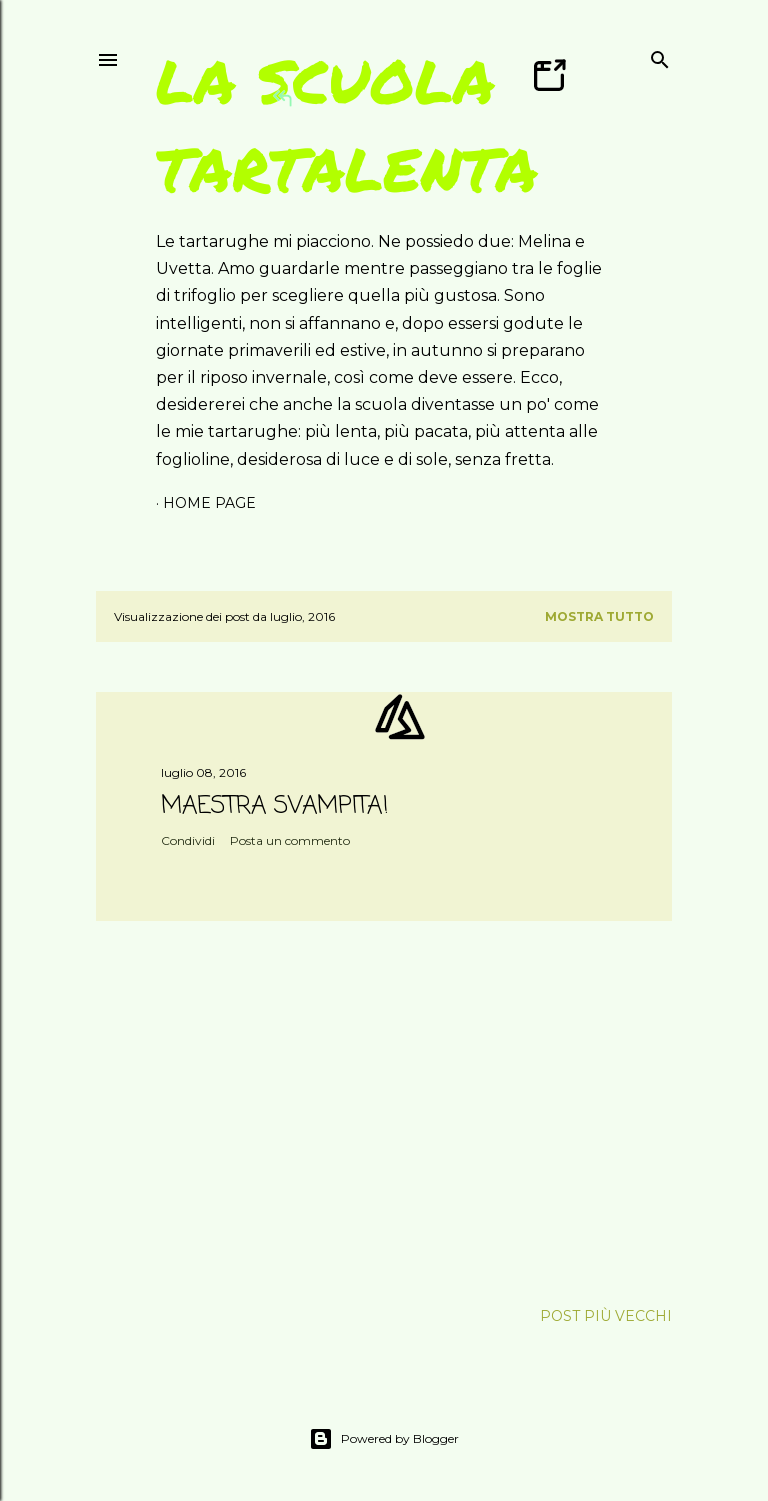 The width and height of the screenshot is (768, 1501). Describe the element at coordinates (400, 719) in the screenshot. I see `access microsoft azure cloud services` at that location.